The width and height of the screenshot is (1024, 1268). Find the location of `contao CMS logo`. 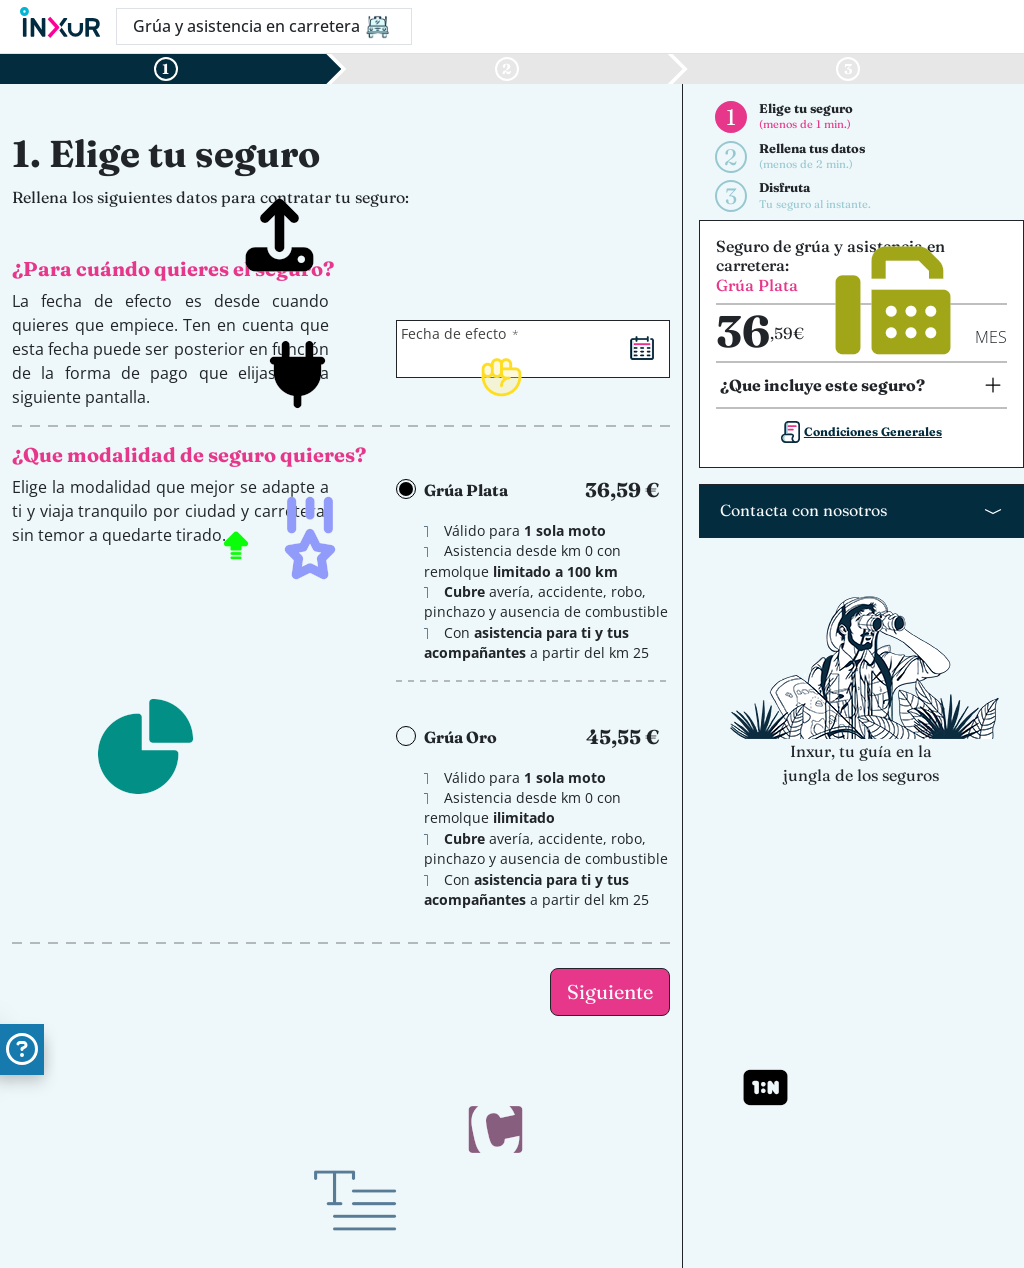

contao CMS logo is located at coordinates (495, 1129).